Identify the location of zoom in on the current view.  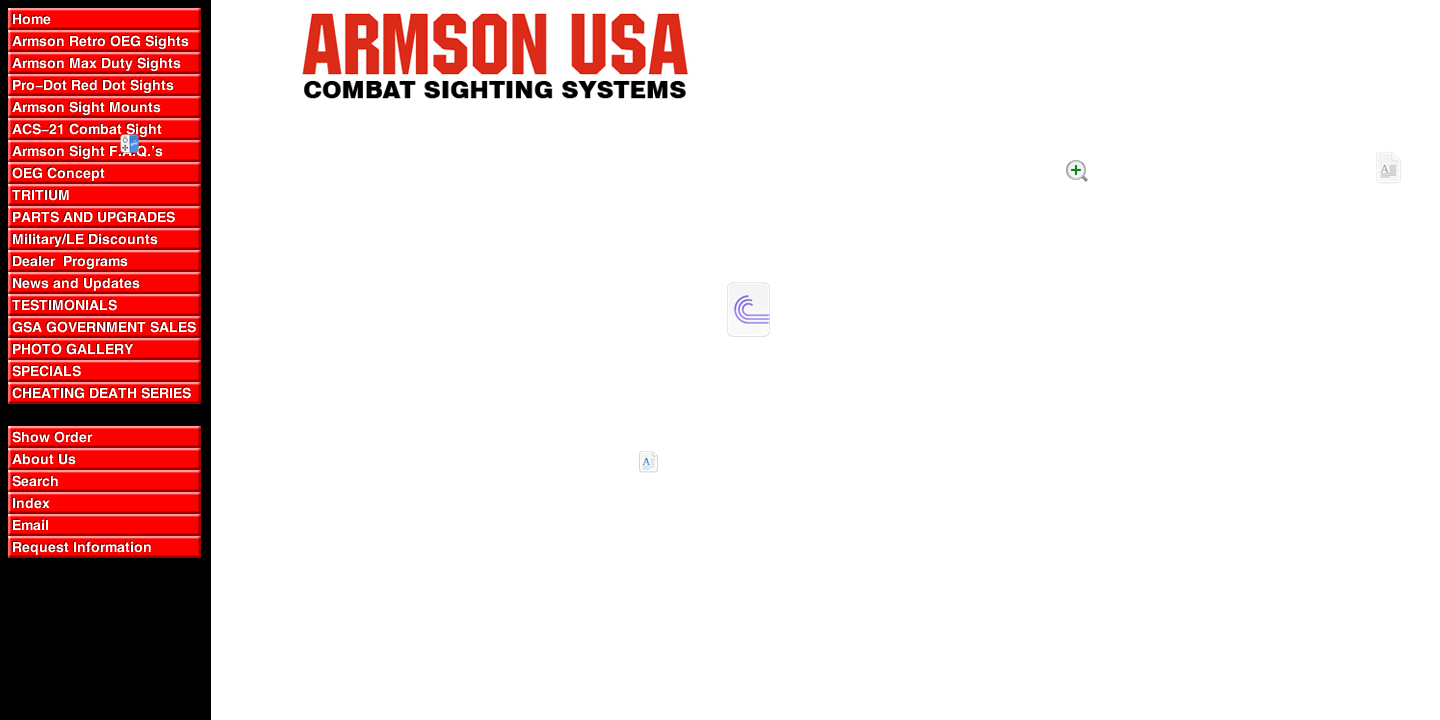
(1077, 171).